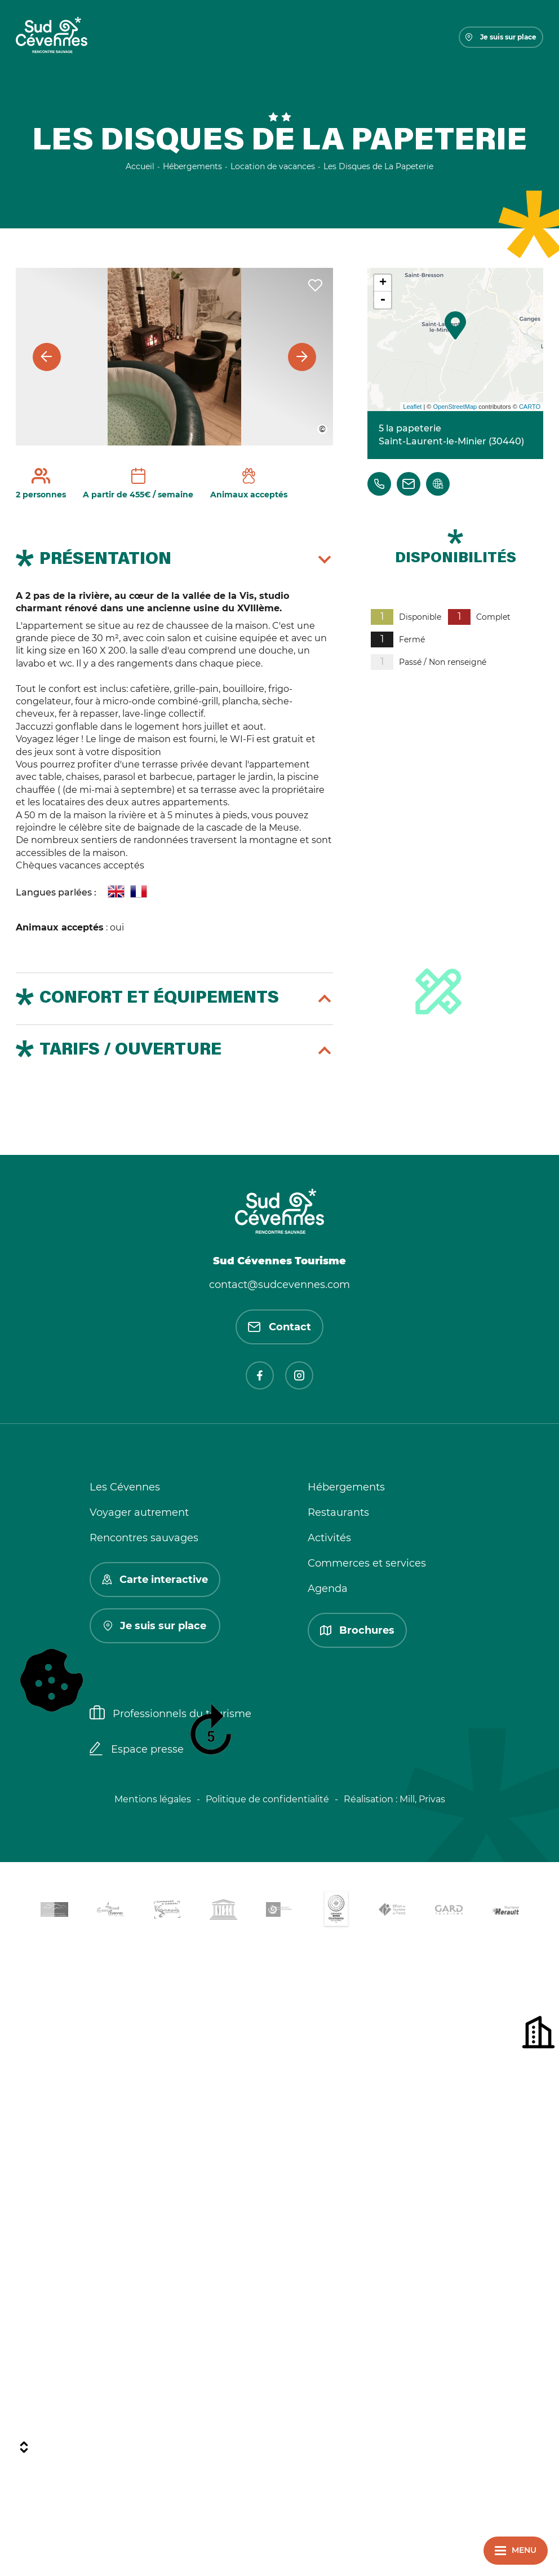  What do you see at coordinates (538, 2032) in the screenshot?
I see `view corporate or business location` at bounding box center [538, 2032].